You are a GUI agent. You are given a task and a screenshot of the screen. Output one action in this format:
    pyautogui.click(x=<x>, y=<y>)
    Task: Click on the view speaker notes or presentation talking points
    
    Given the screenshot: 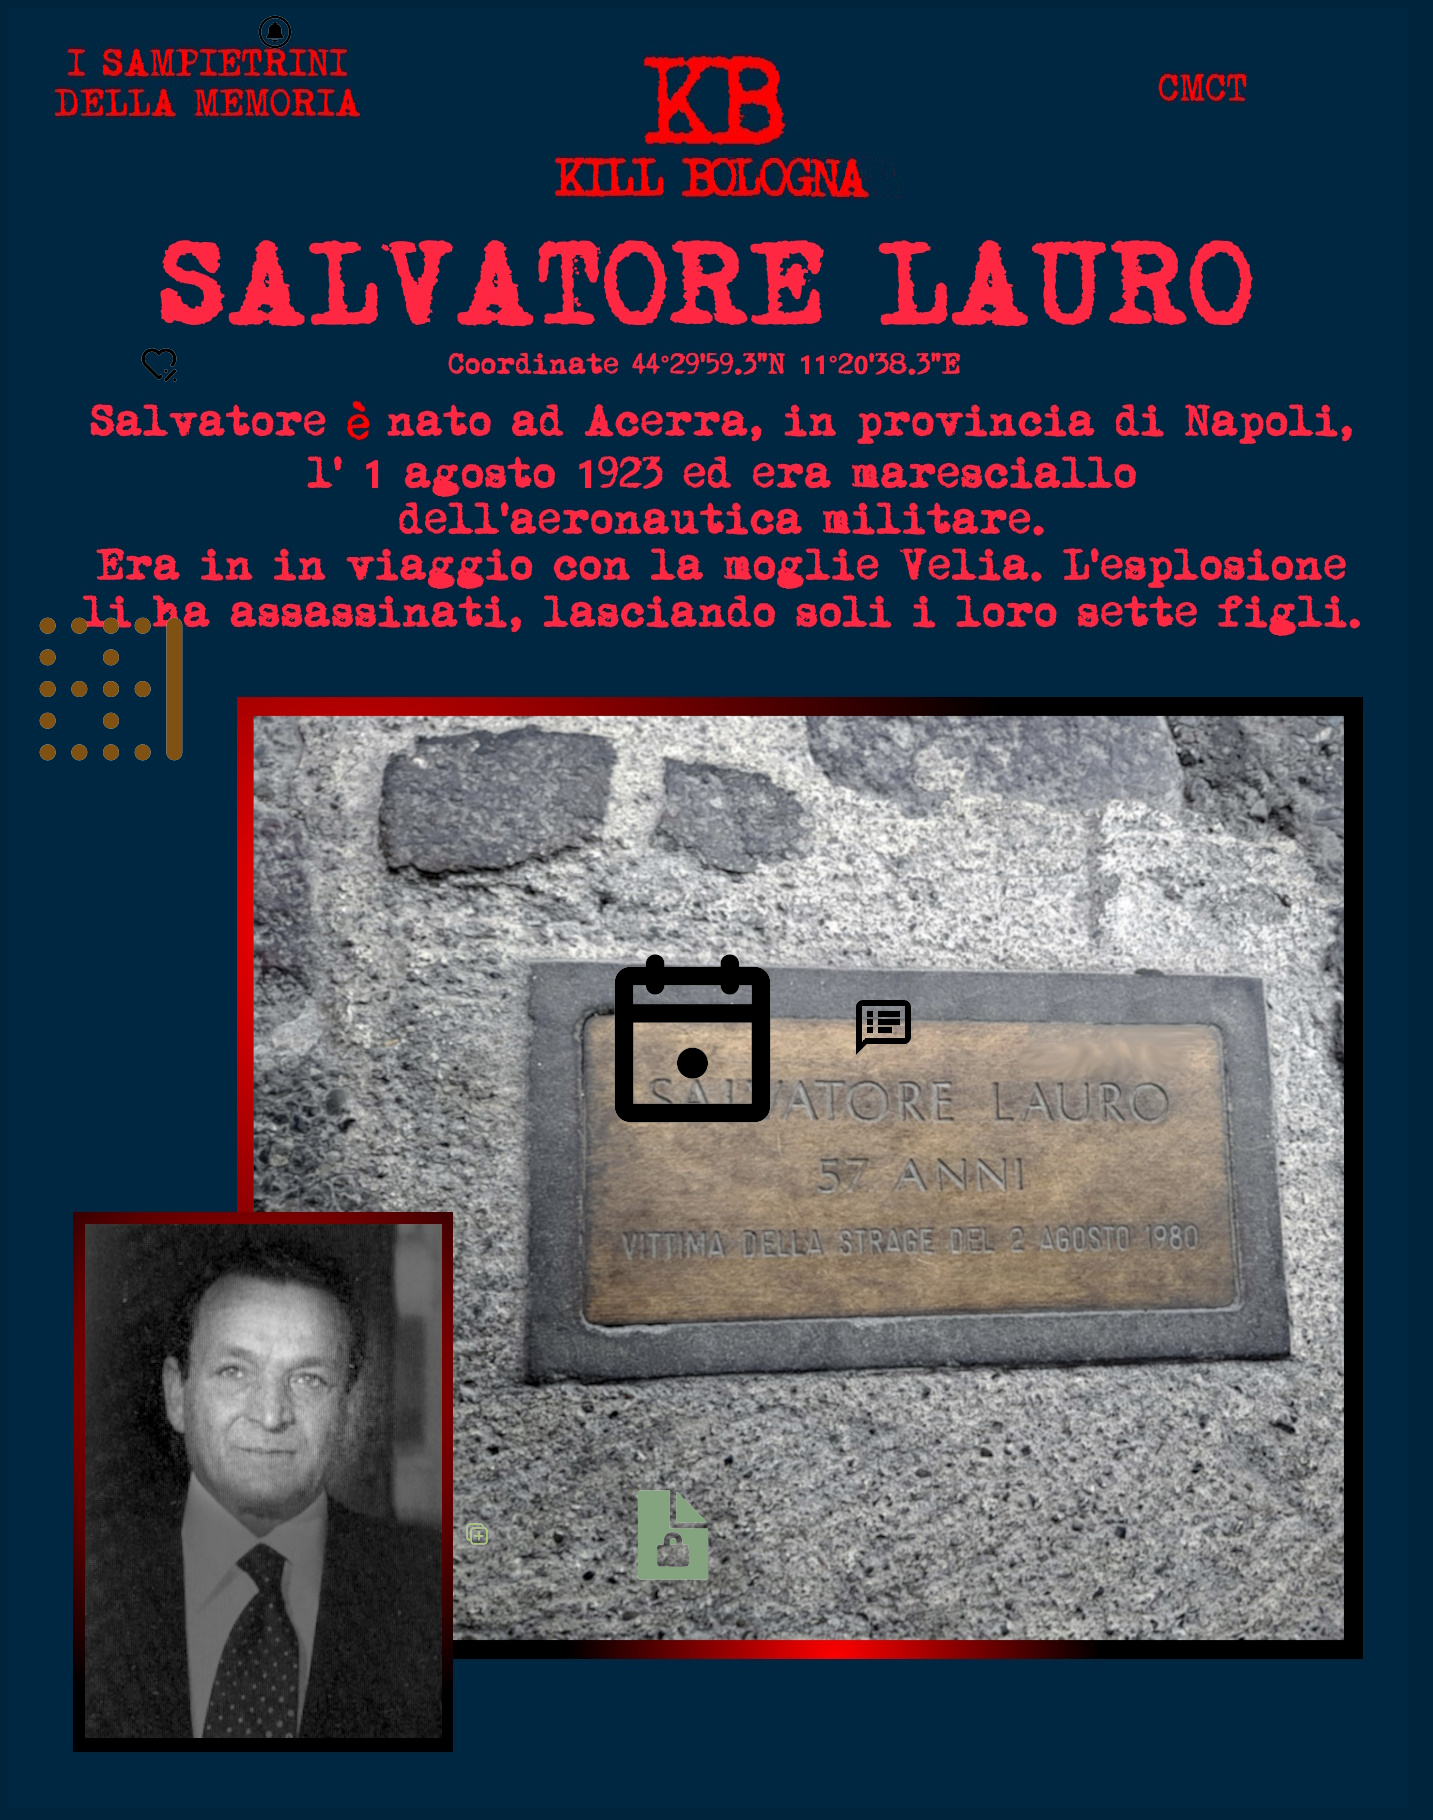 What is the action you would take?
    pyautogui.click(x=883, y=1027)
    